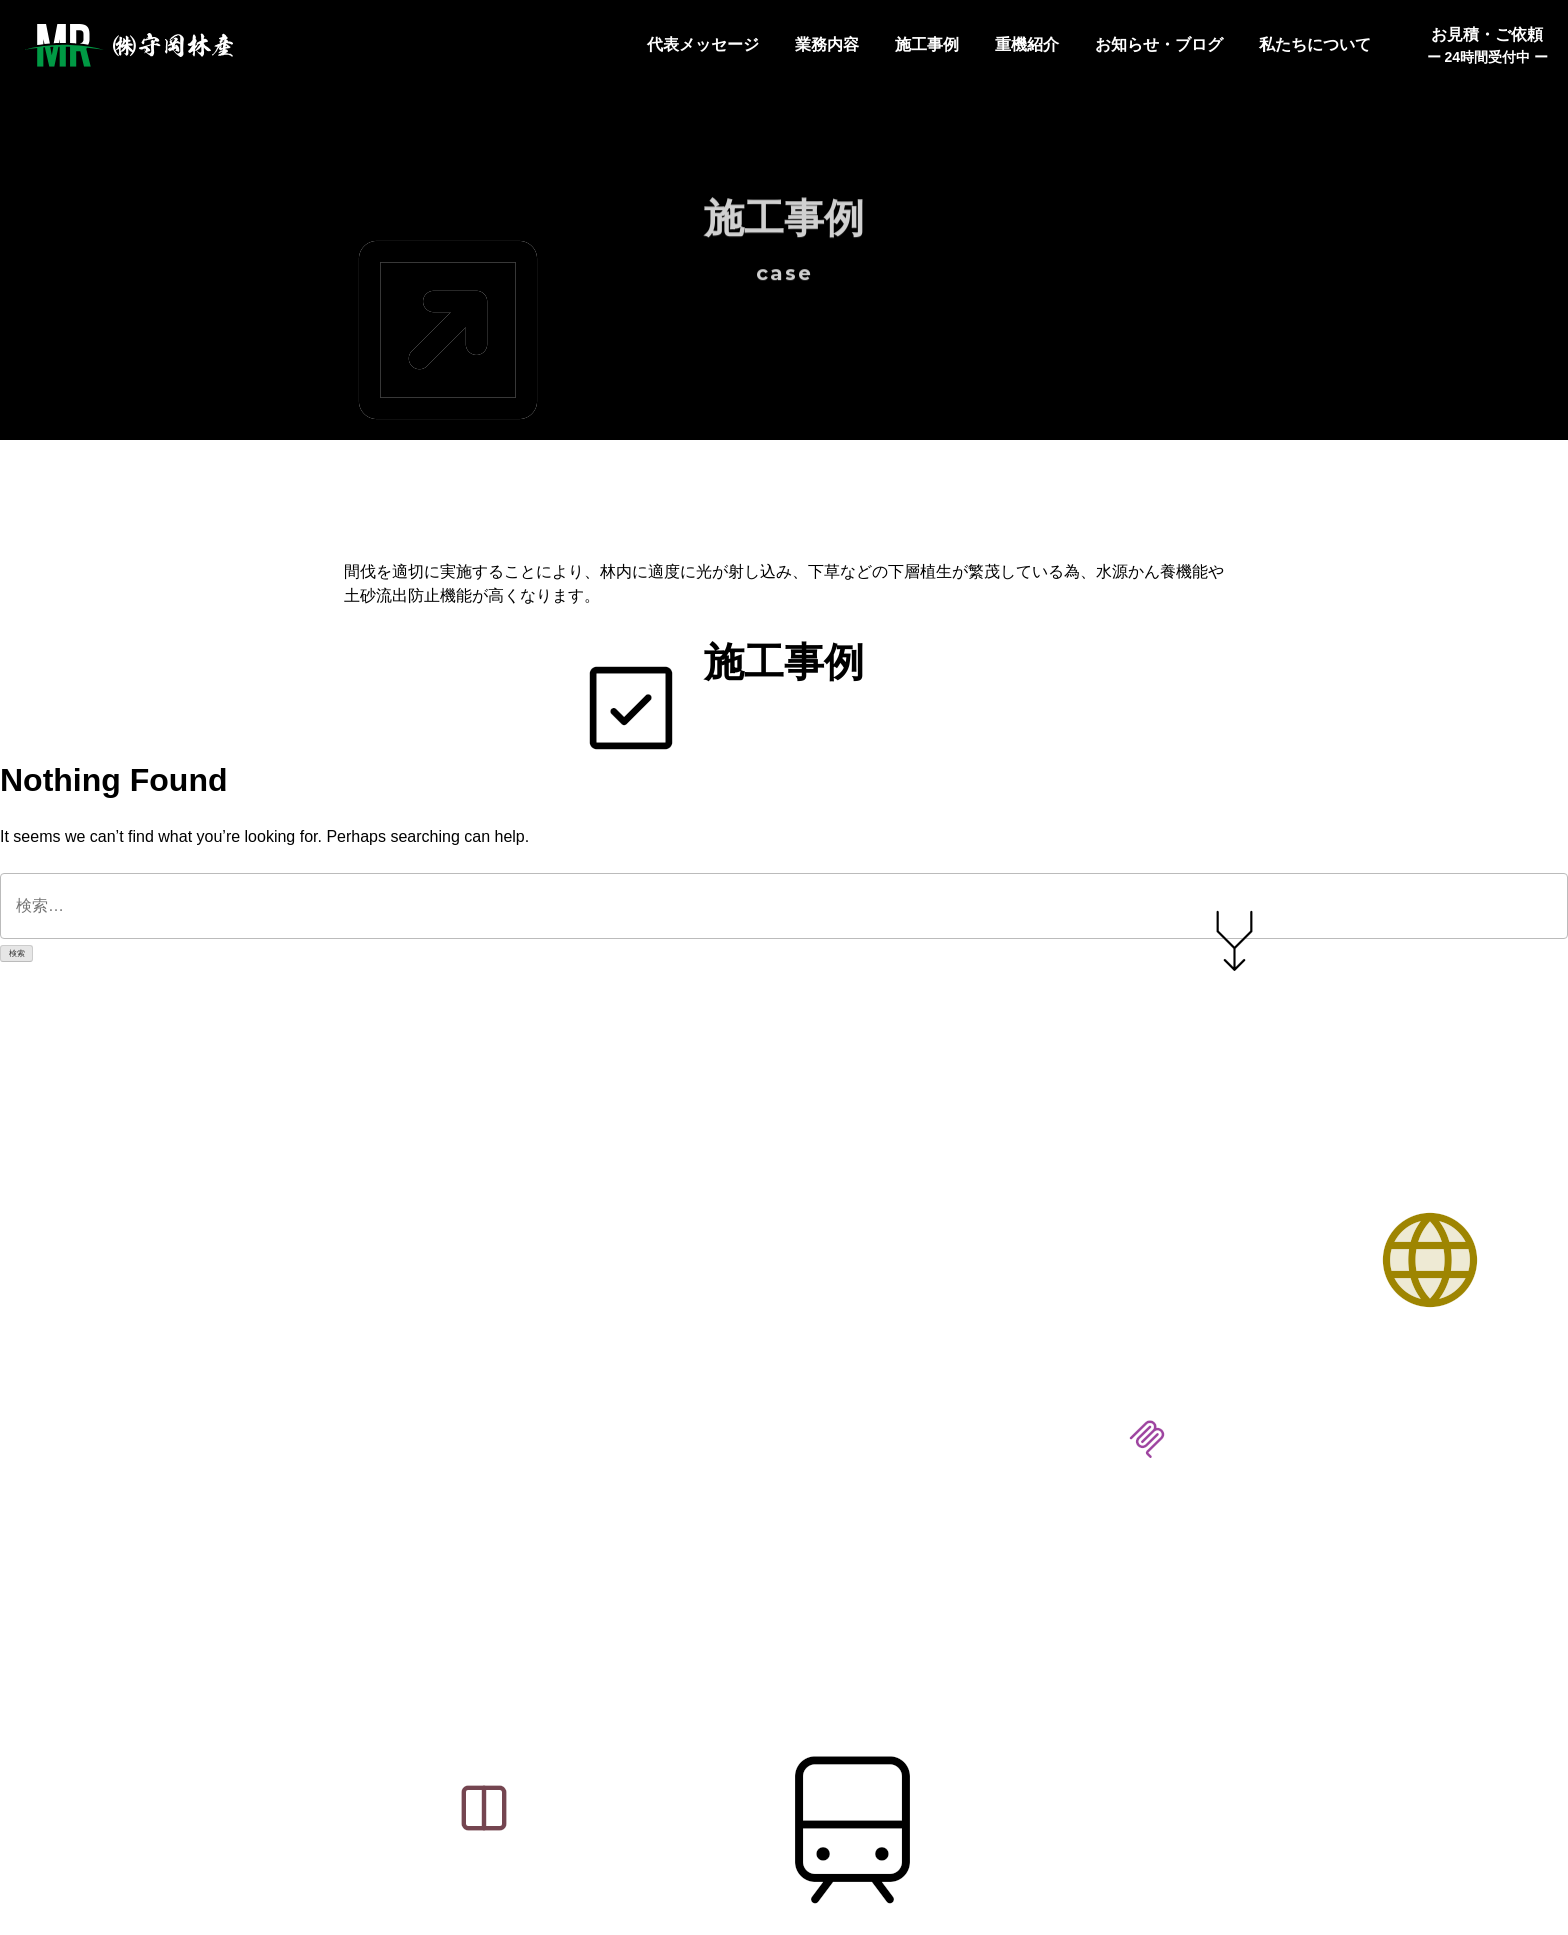  What do you see at coordinates (1147, 1439) in the screenshot?
I see `connect to model context protocol services` at bounding box center [1147, 1439].